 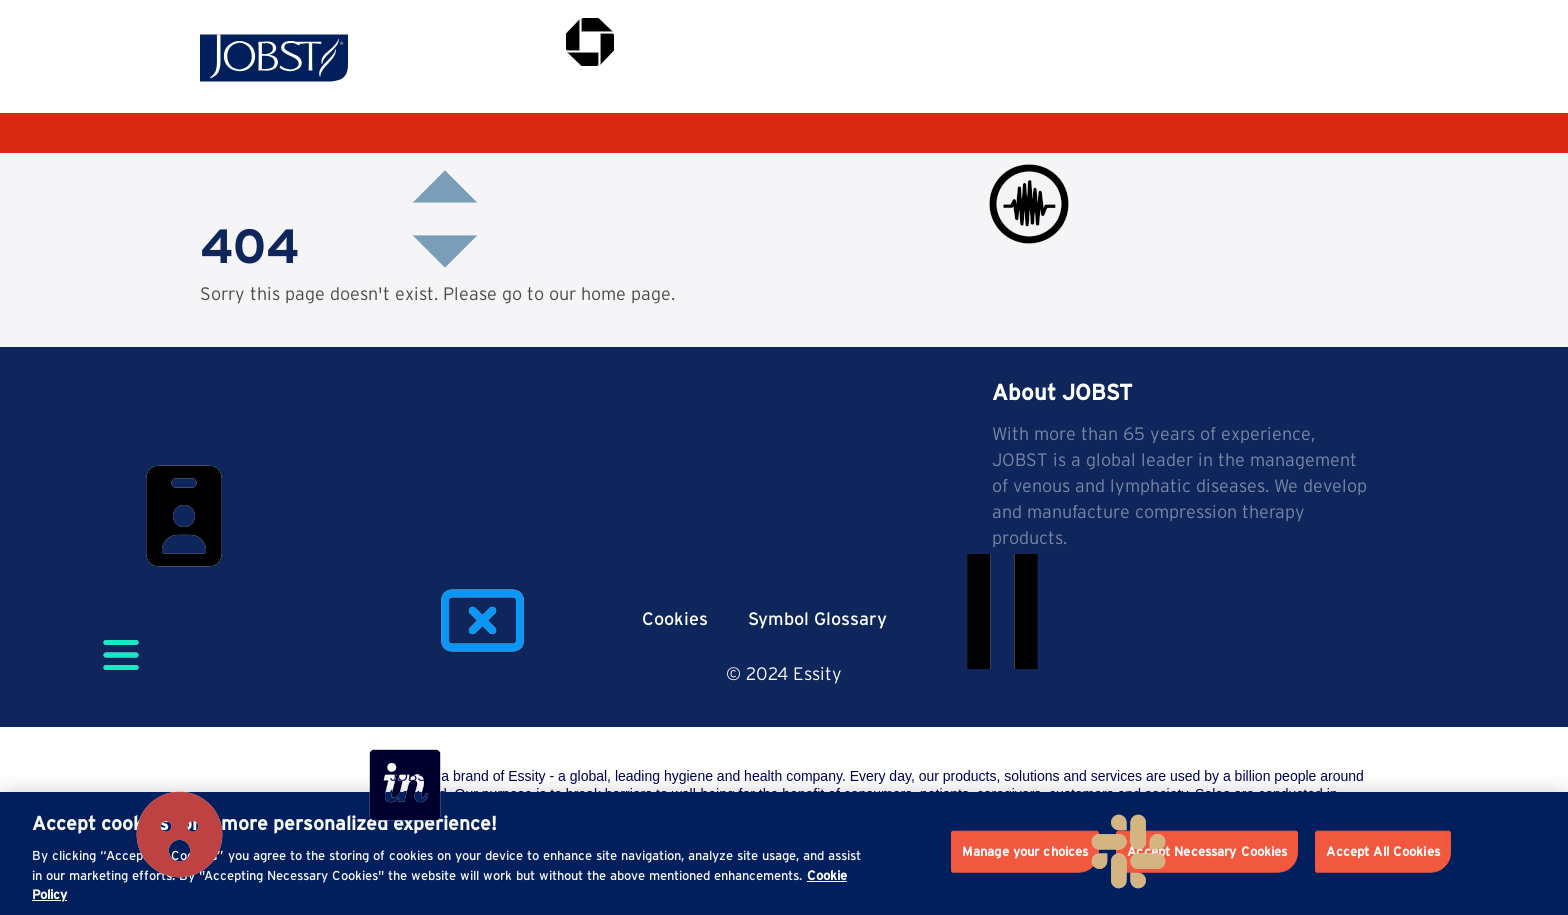 I want to click on open InVision app, so click(x=405, y=785).